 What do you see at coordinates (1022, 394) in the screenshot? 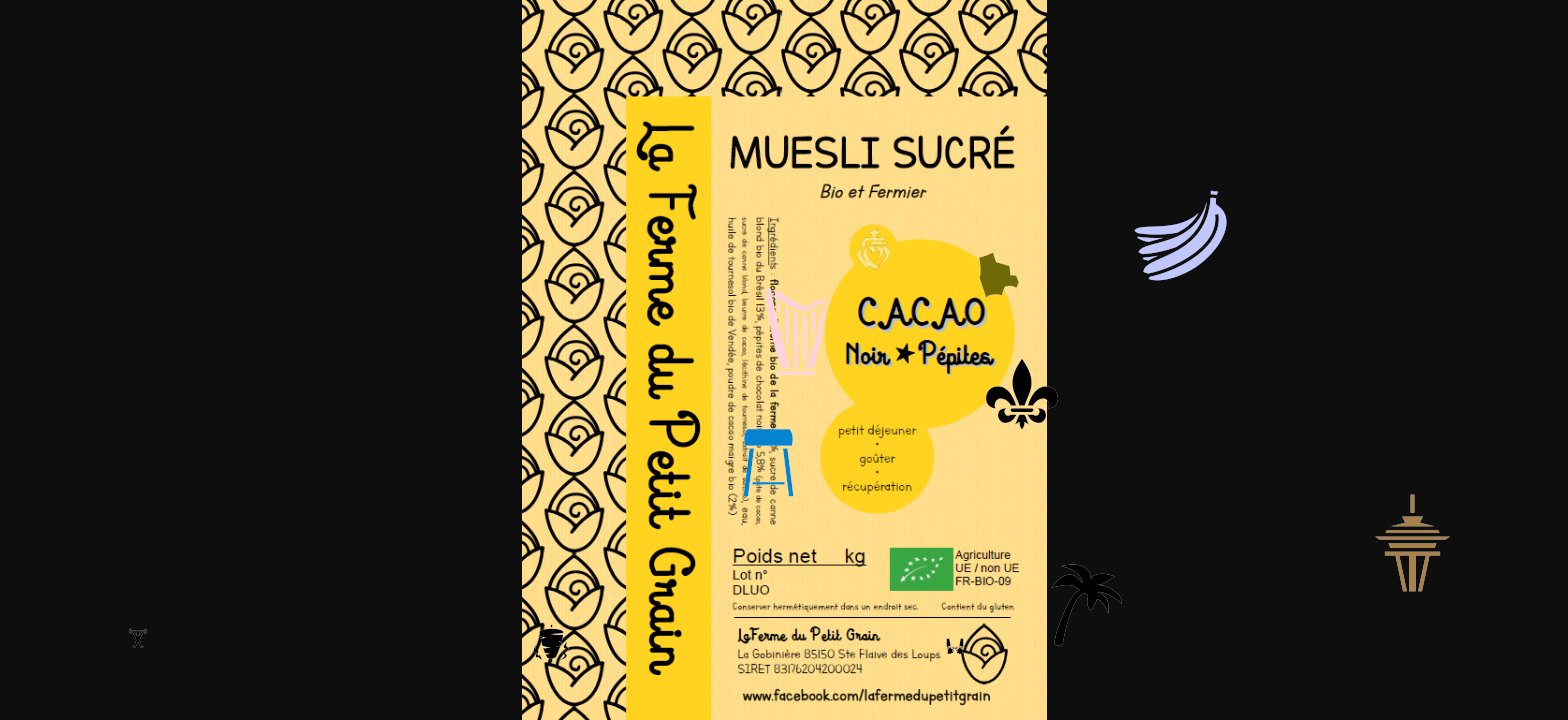
I see `decorative emblem representing French or royal heritage` at bounding box center [1022, 394].